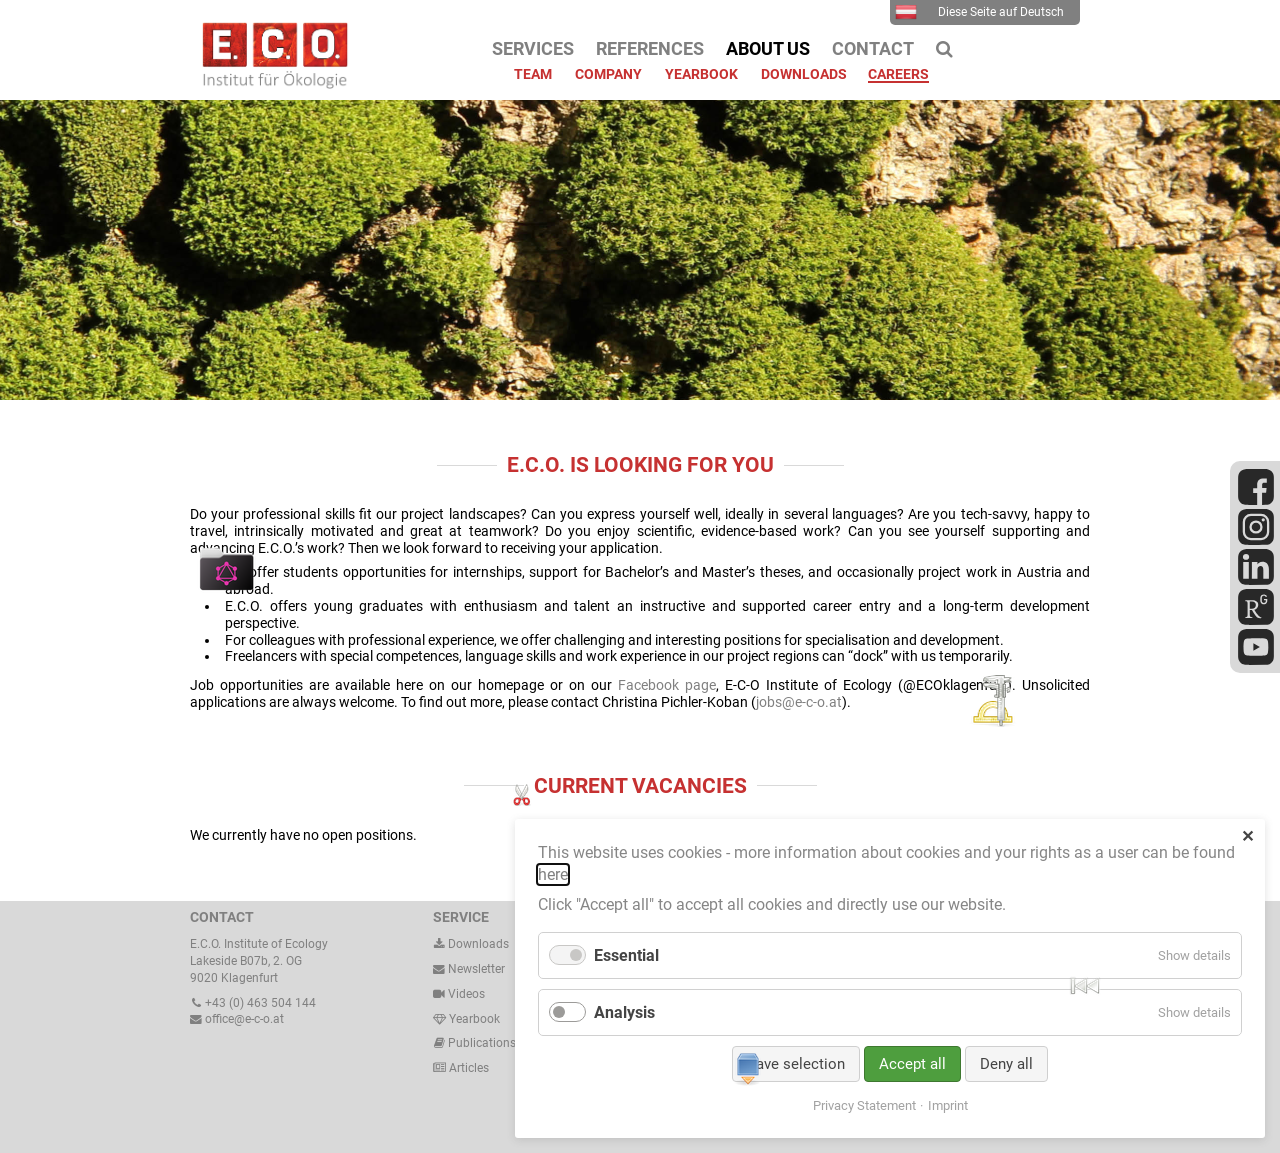 The image size is (1280, 1153). What do you see at coordinates (994, 701) in the screenshot?
I see `open engineering applications` at bounding box center [994, 701].